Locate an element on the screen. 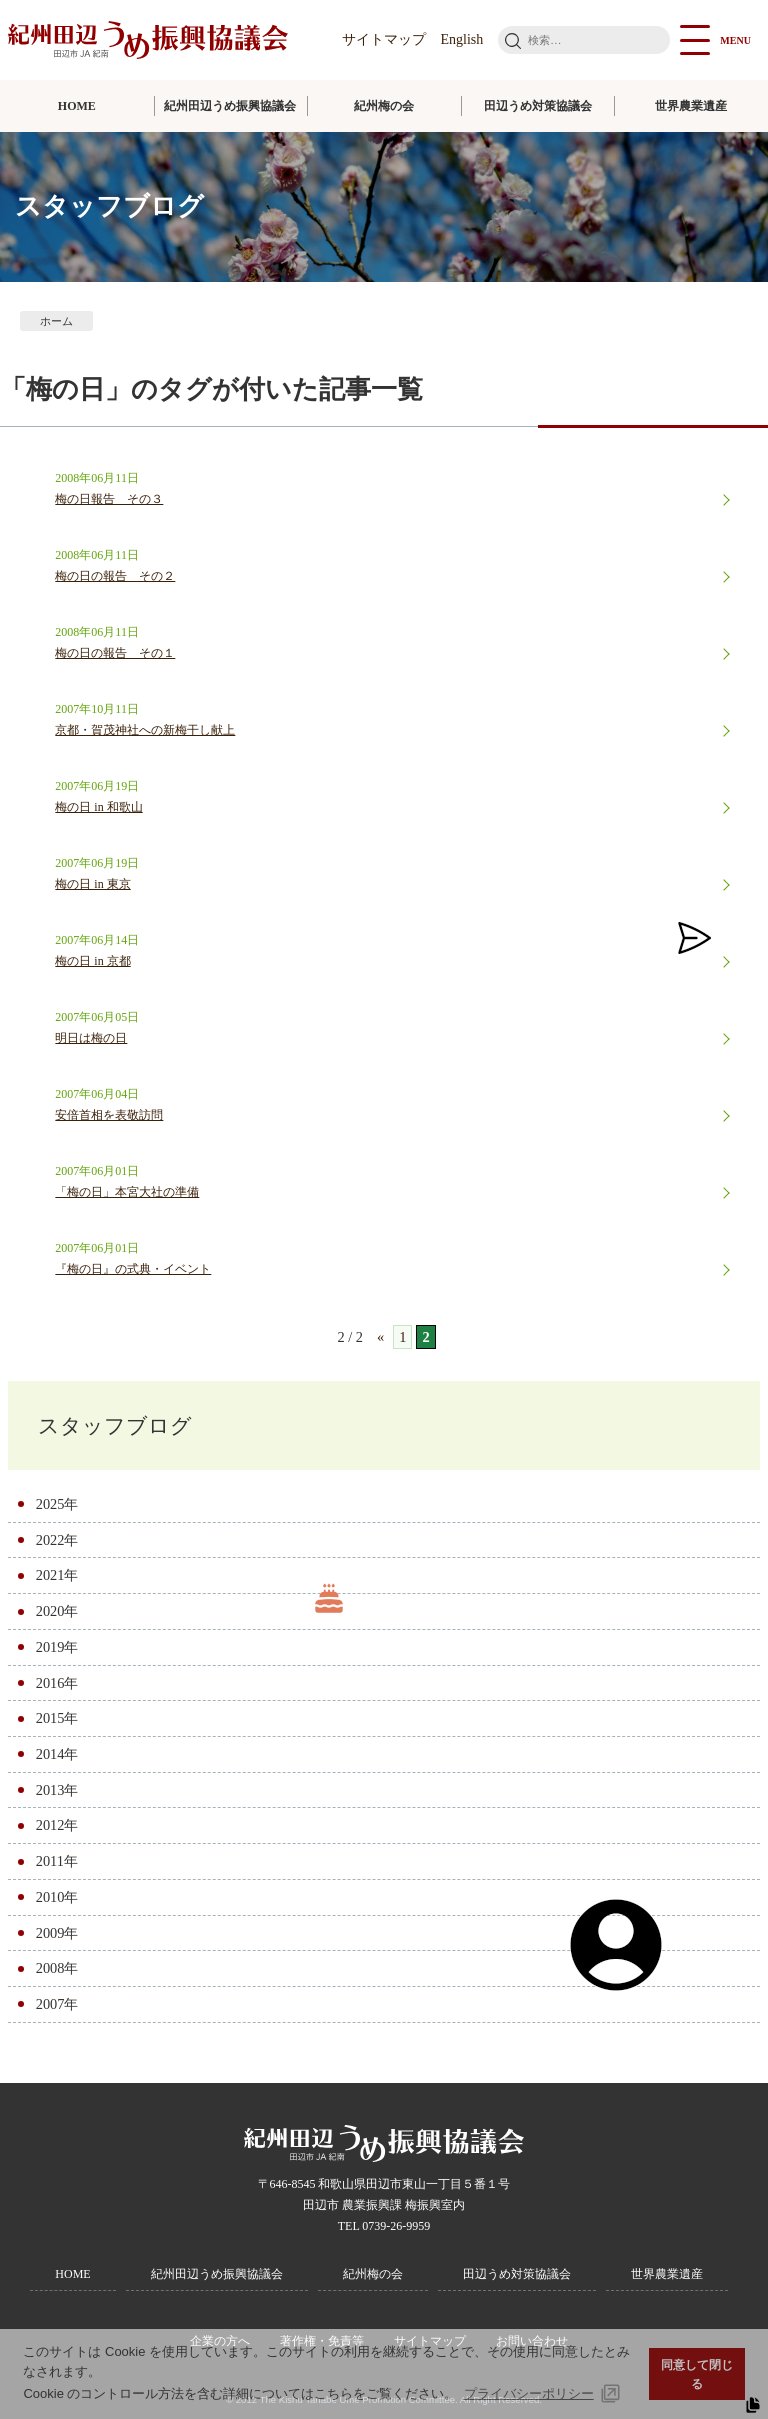  view birthday or celebration notifications is located at coordinates (329, 1598).